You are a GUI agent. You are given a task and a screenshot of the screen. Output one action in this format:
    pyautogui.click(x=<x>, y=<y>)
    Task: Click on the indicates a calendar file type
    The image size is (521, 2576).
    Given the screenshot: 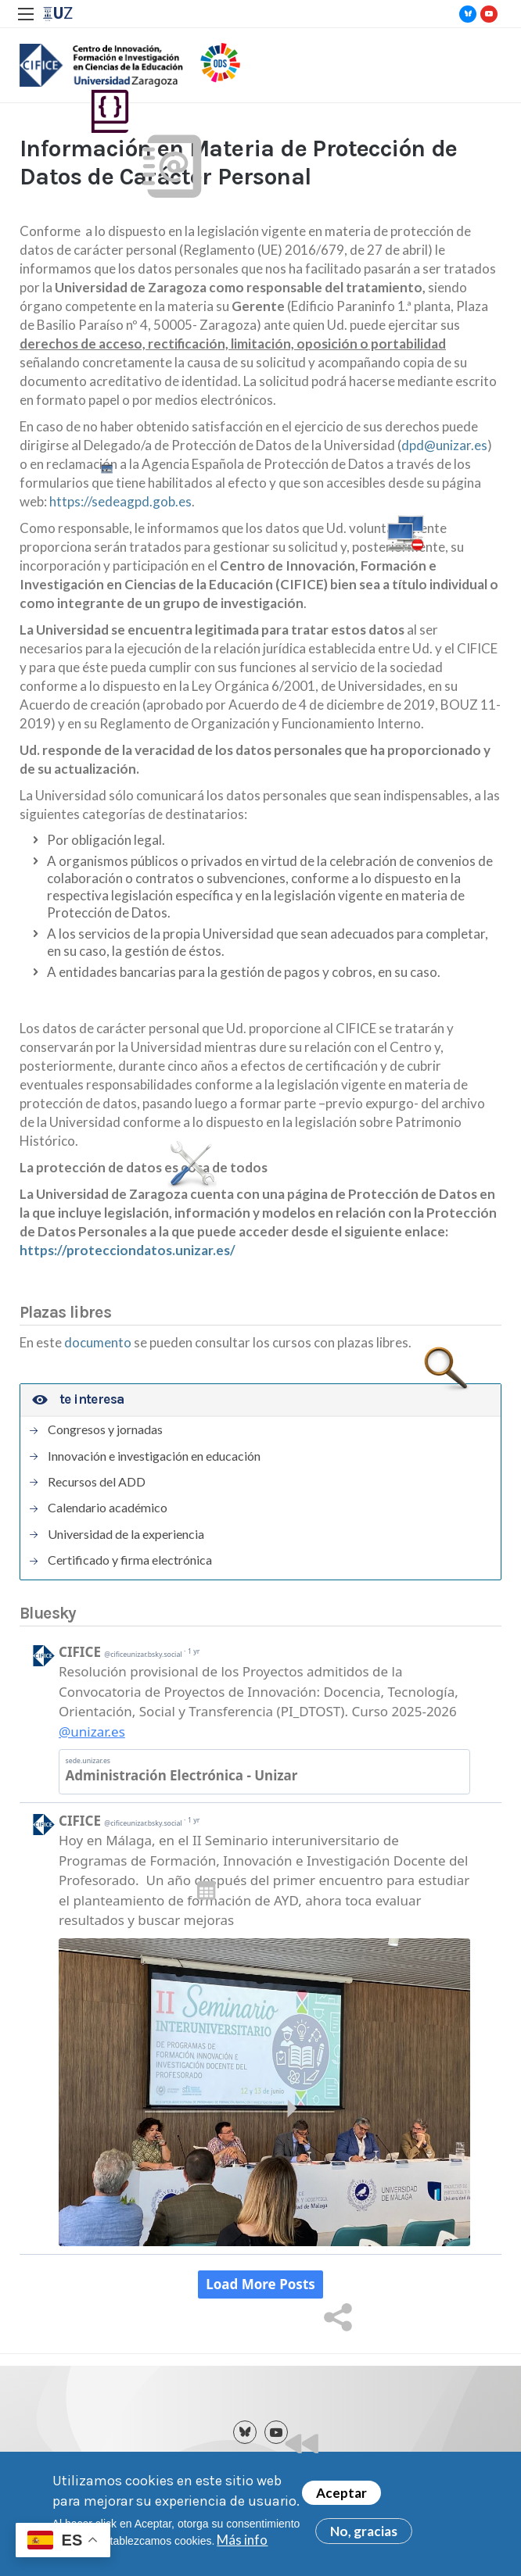 What is the action you would take?
    pyautogui.click(x=207, y=1891)
    